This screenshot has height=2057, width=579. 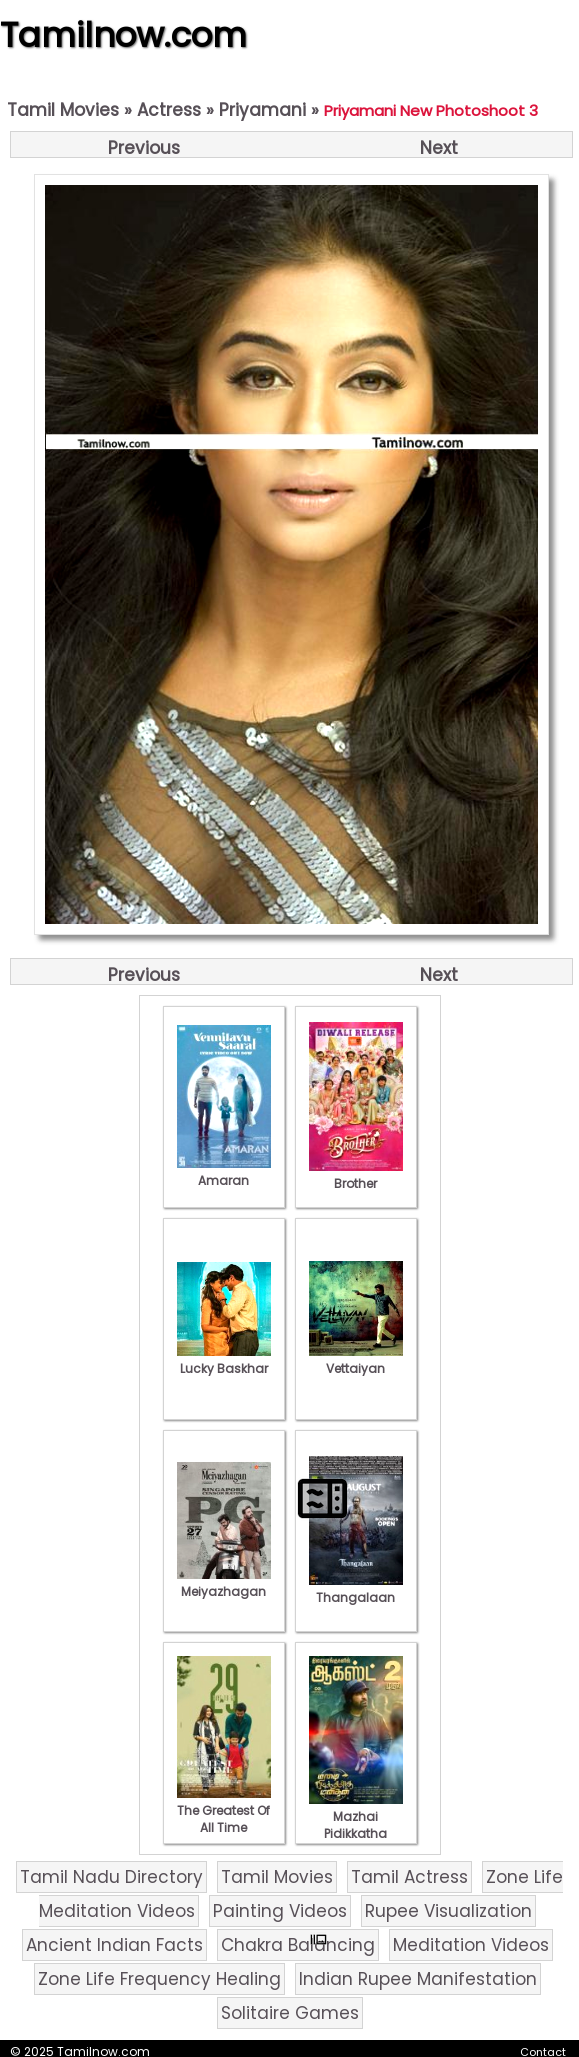 What do you see at coordinates (318, 1939) in the screenshot?
I see `enable burst mode for rapid photo capture` at bounding box center [318, 1939].